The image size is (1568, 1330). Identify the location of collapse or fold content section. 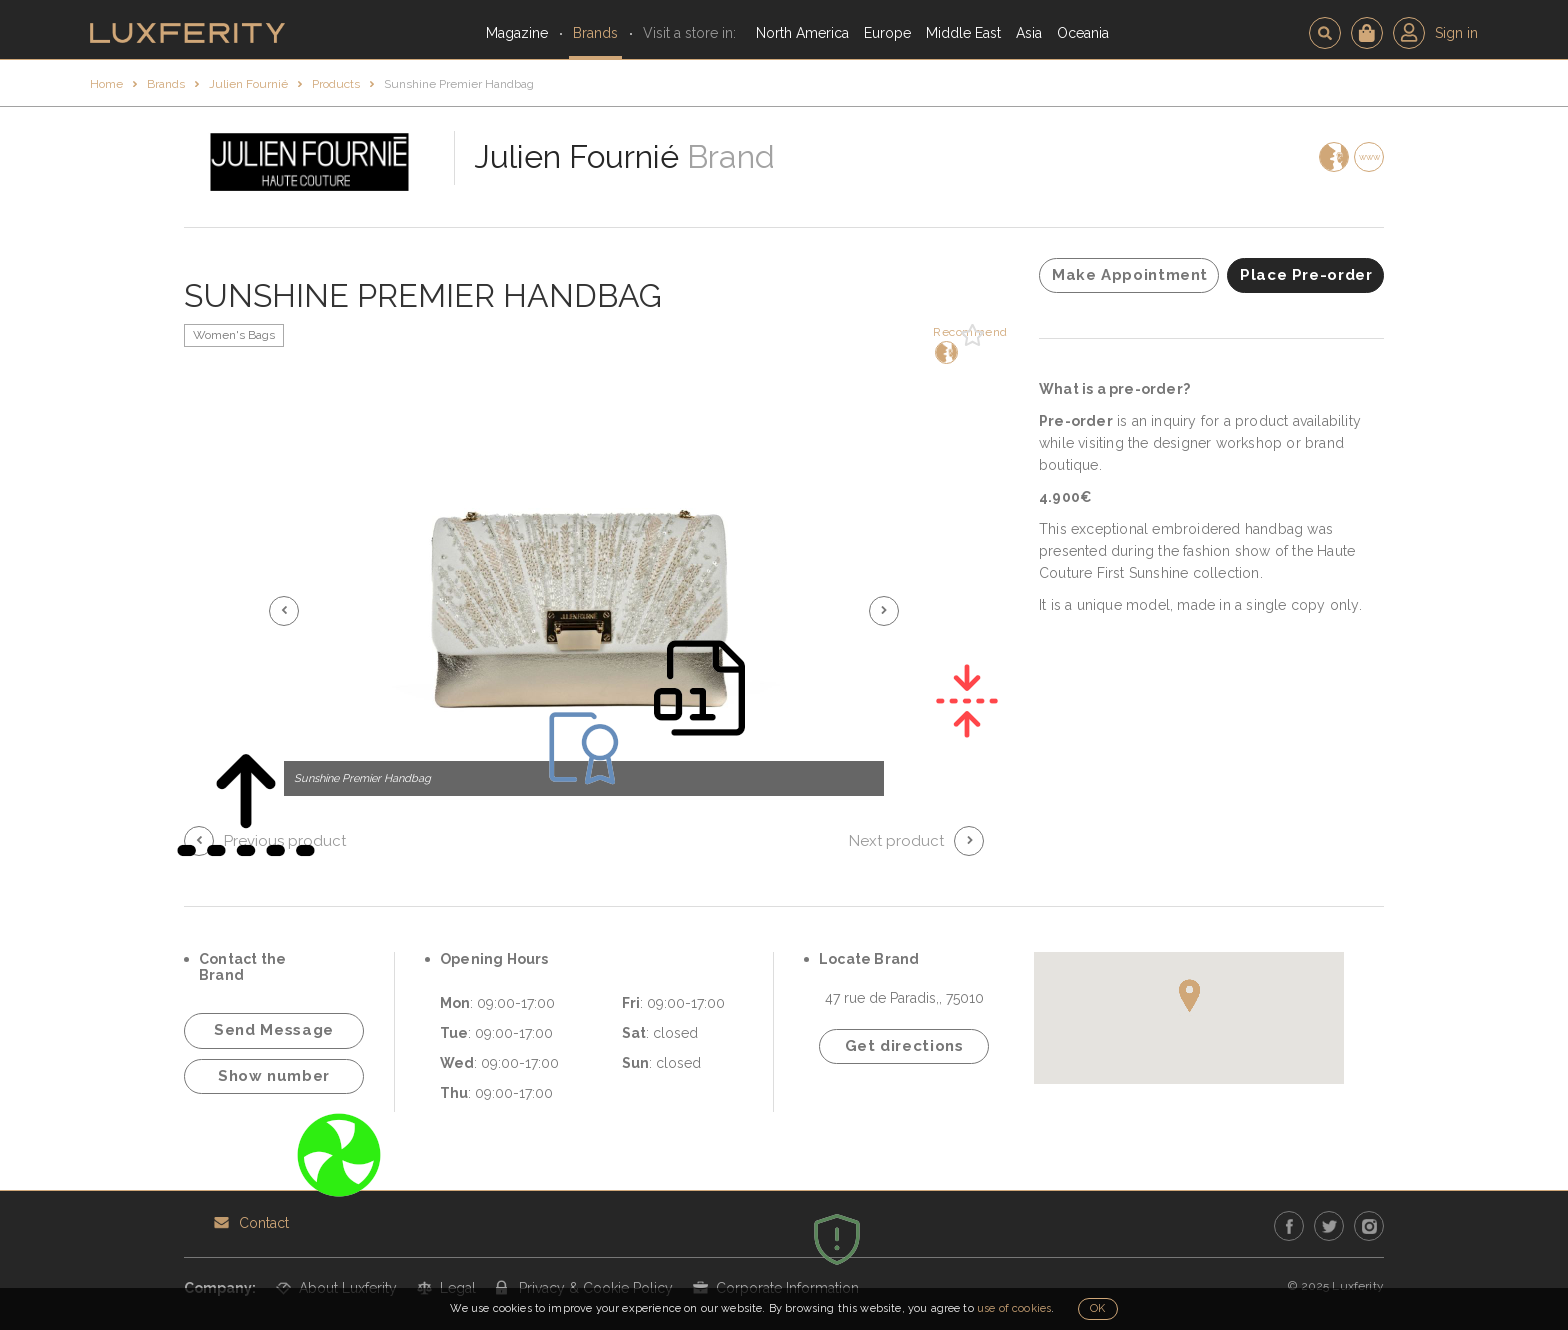
(967, 701).